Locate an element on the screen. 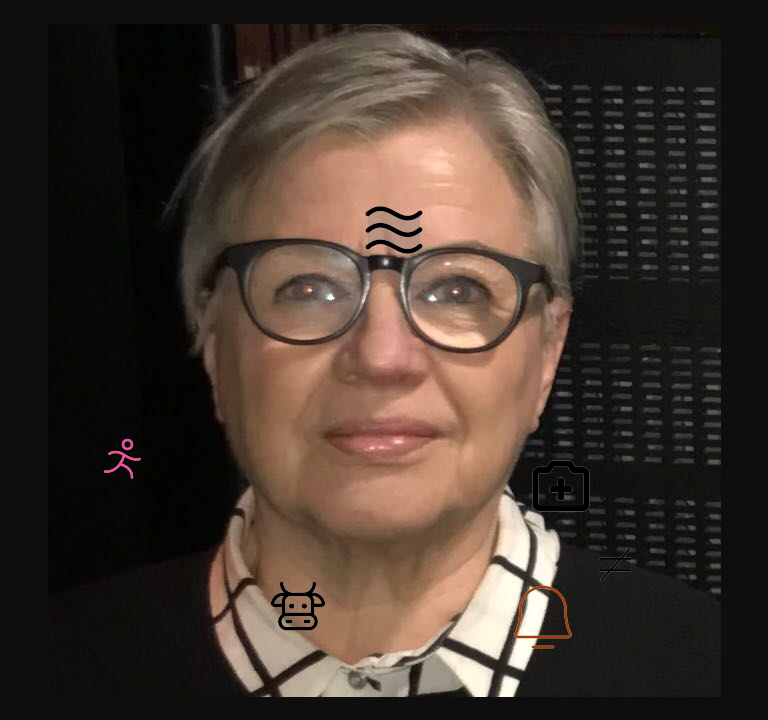 The height and width of the screenshot is (720, 768). add a new photo is located at coordinates (561, 487).